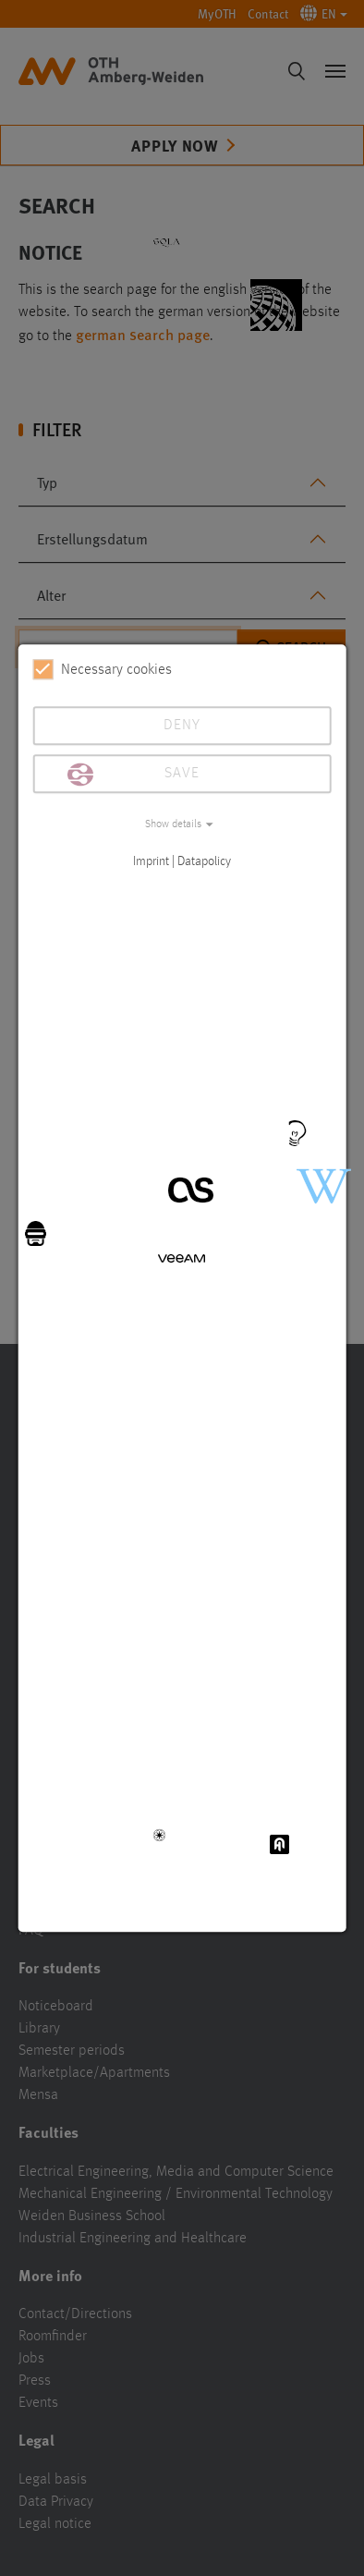 This screenshot has width=364, height=2576. What do you see at coordinates (190, 1190) in the screenshot?
I see `open Last.fm app` at bounding box center [190, 1190].